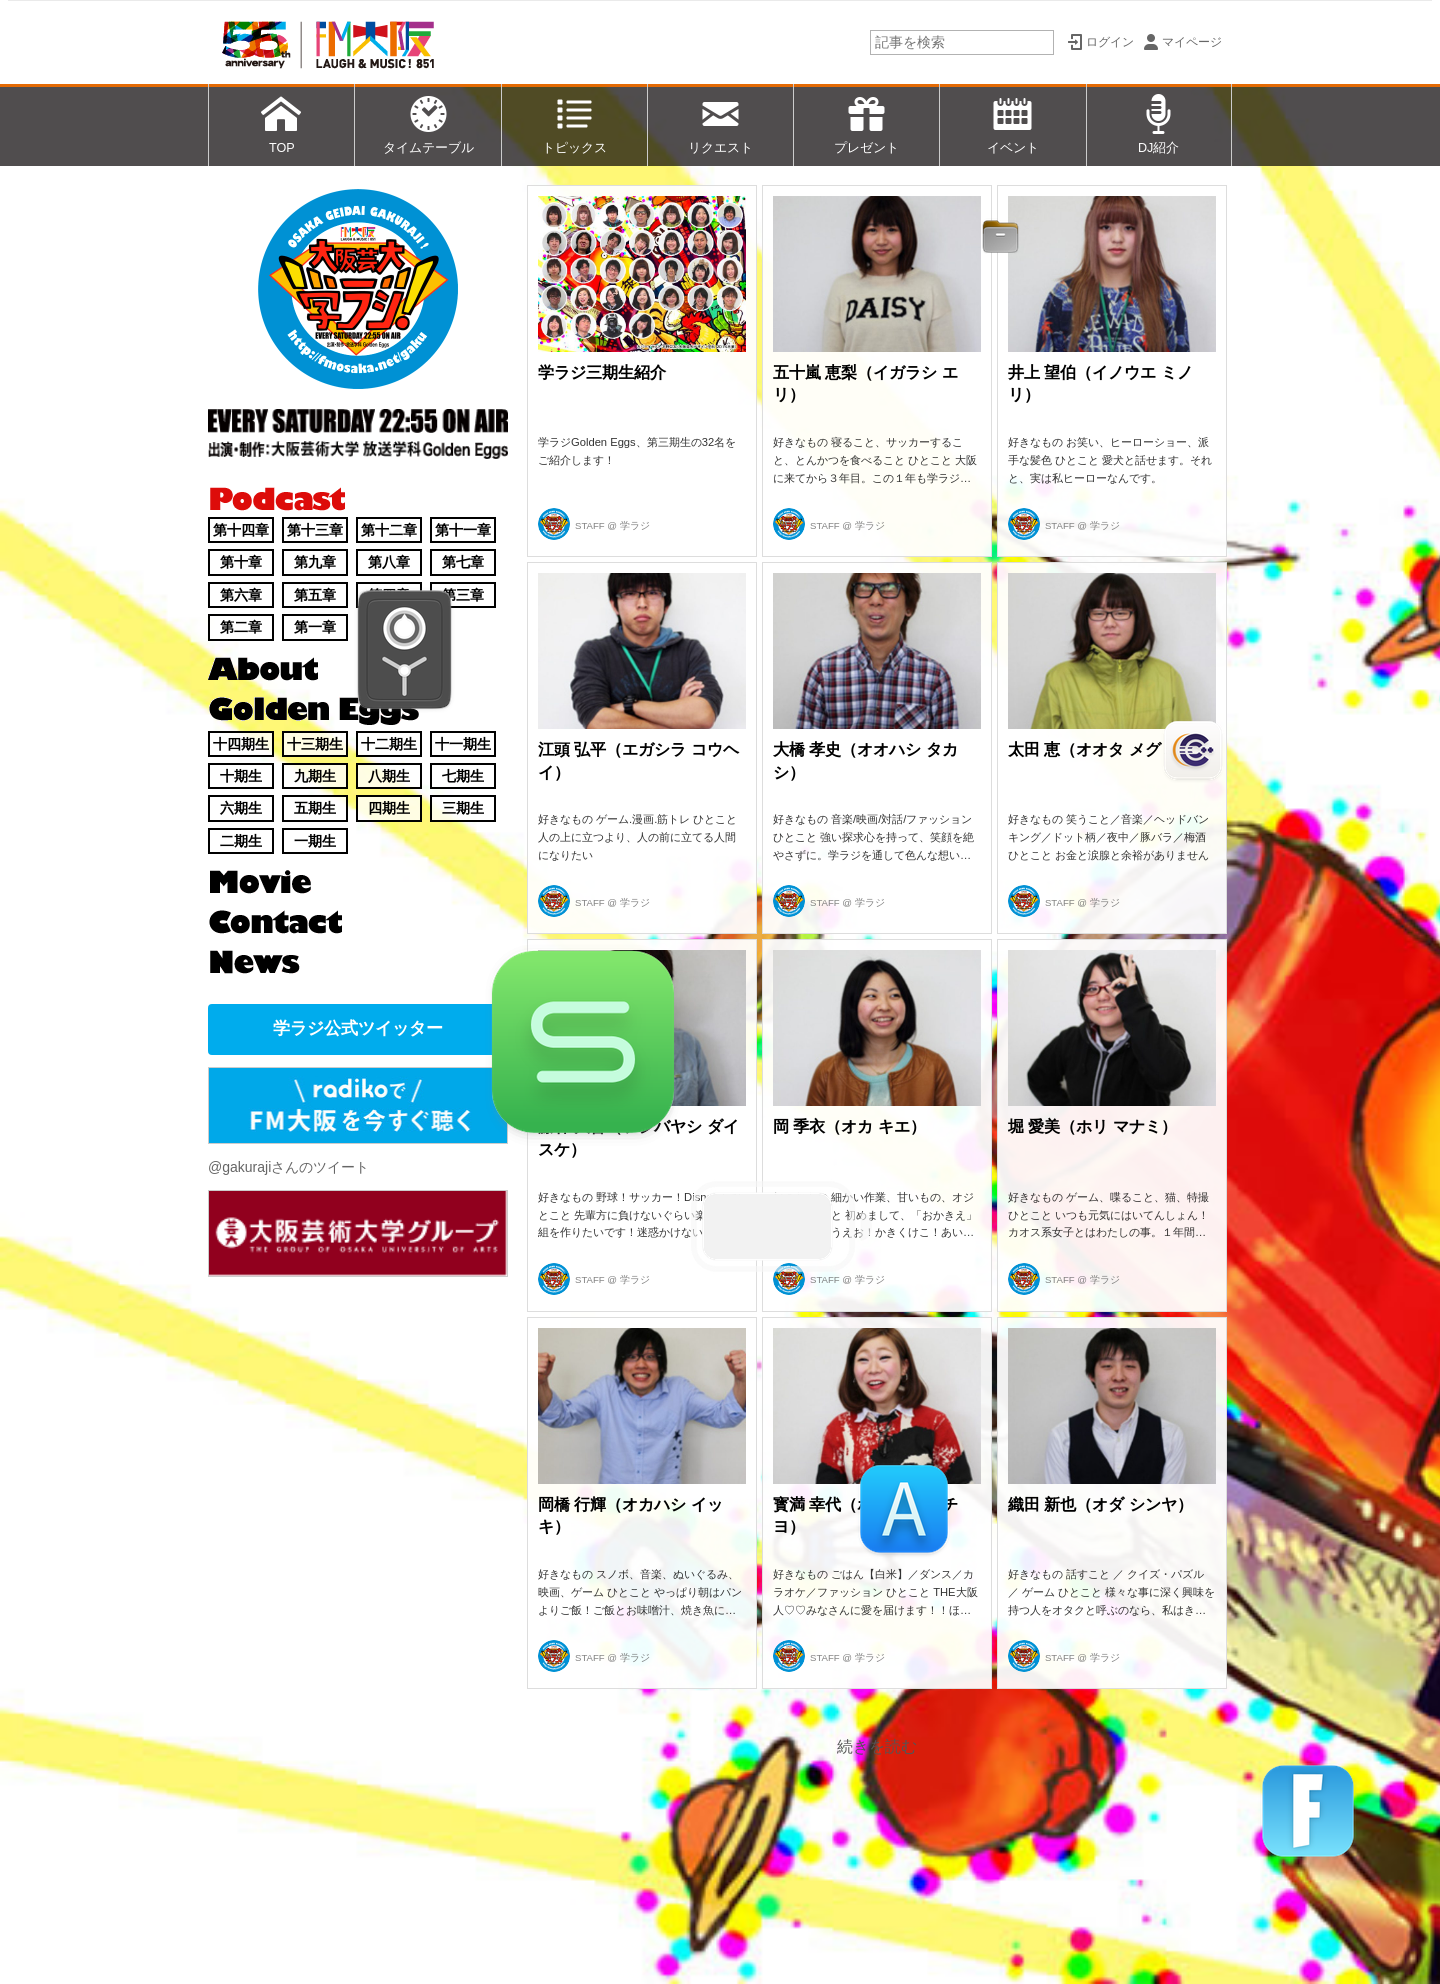 The image size is (1440, 1984). I want to click on indicates battery is at 90% charge, so click(781, 1226).